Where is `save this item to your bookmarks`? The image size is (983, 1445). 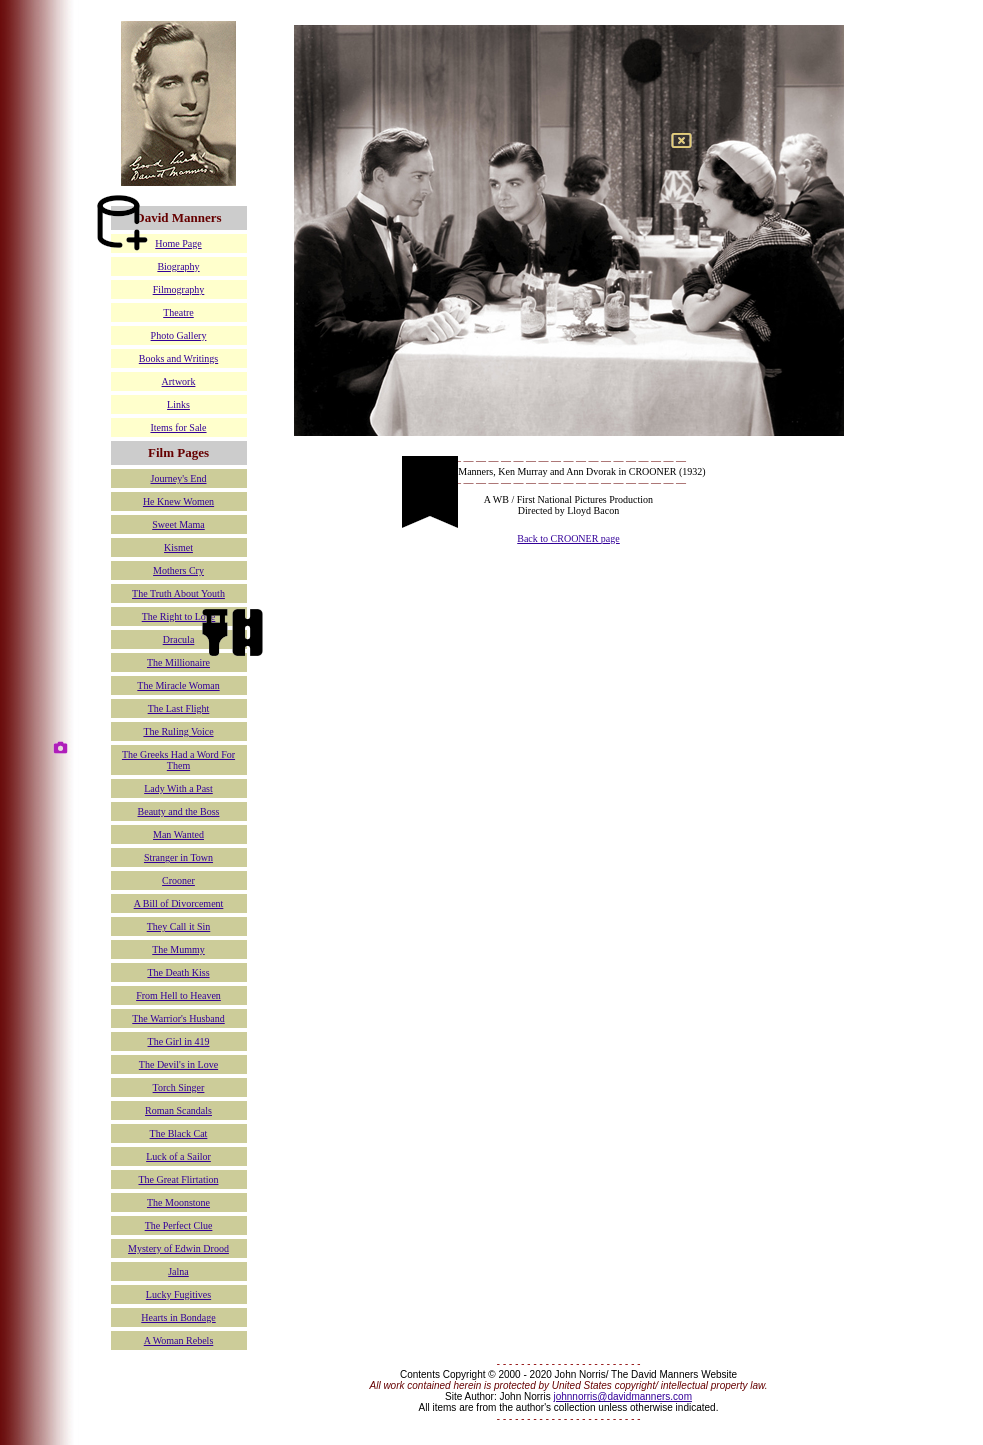
save this item to your bookmarks is located at coordinates (430, 492).